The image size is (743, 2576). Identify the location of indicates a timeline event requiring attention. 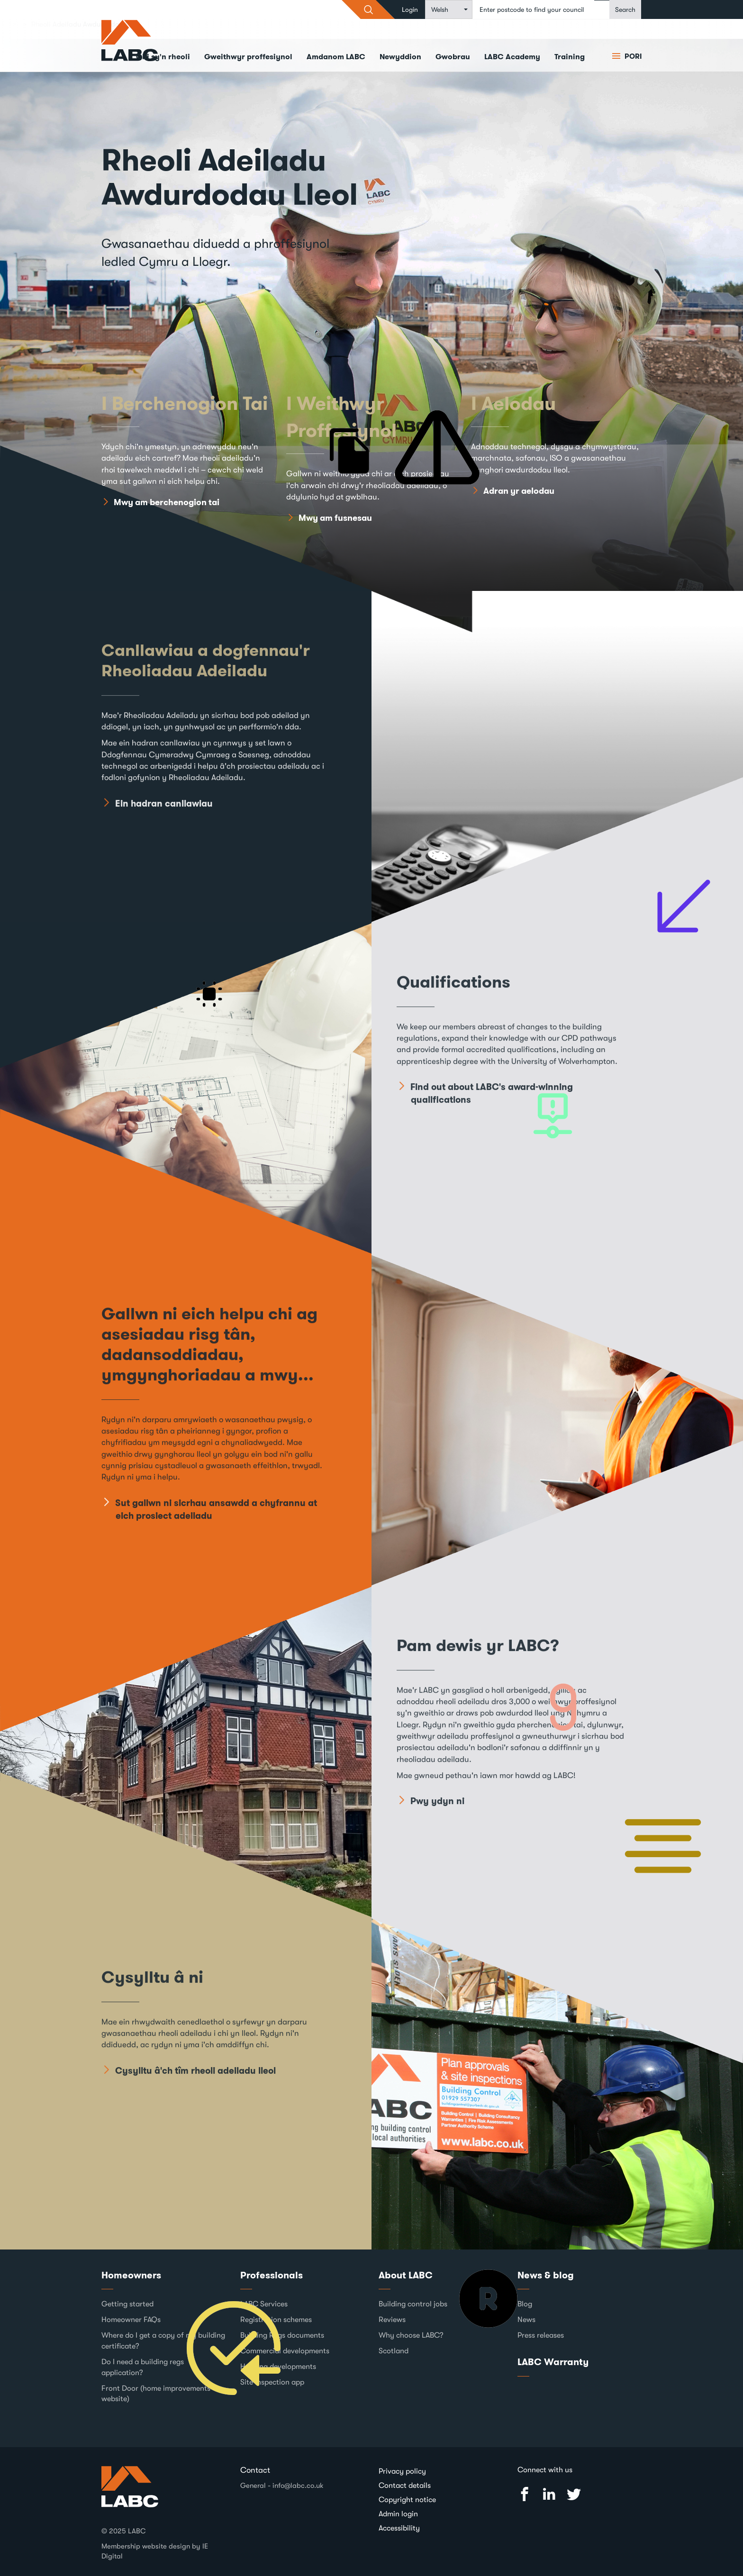
(553, 1115).